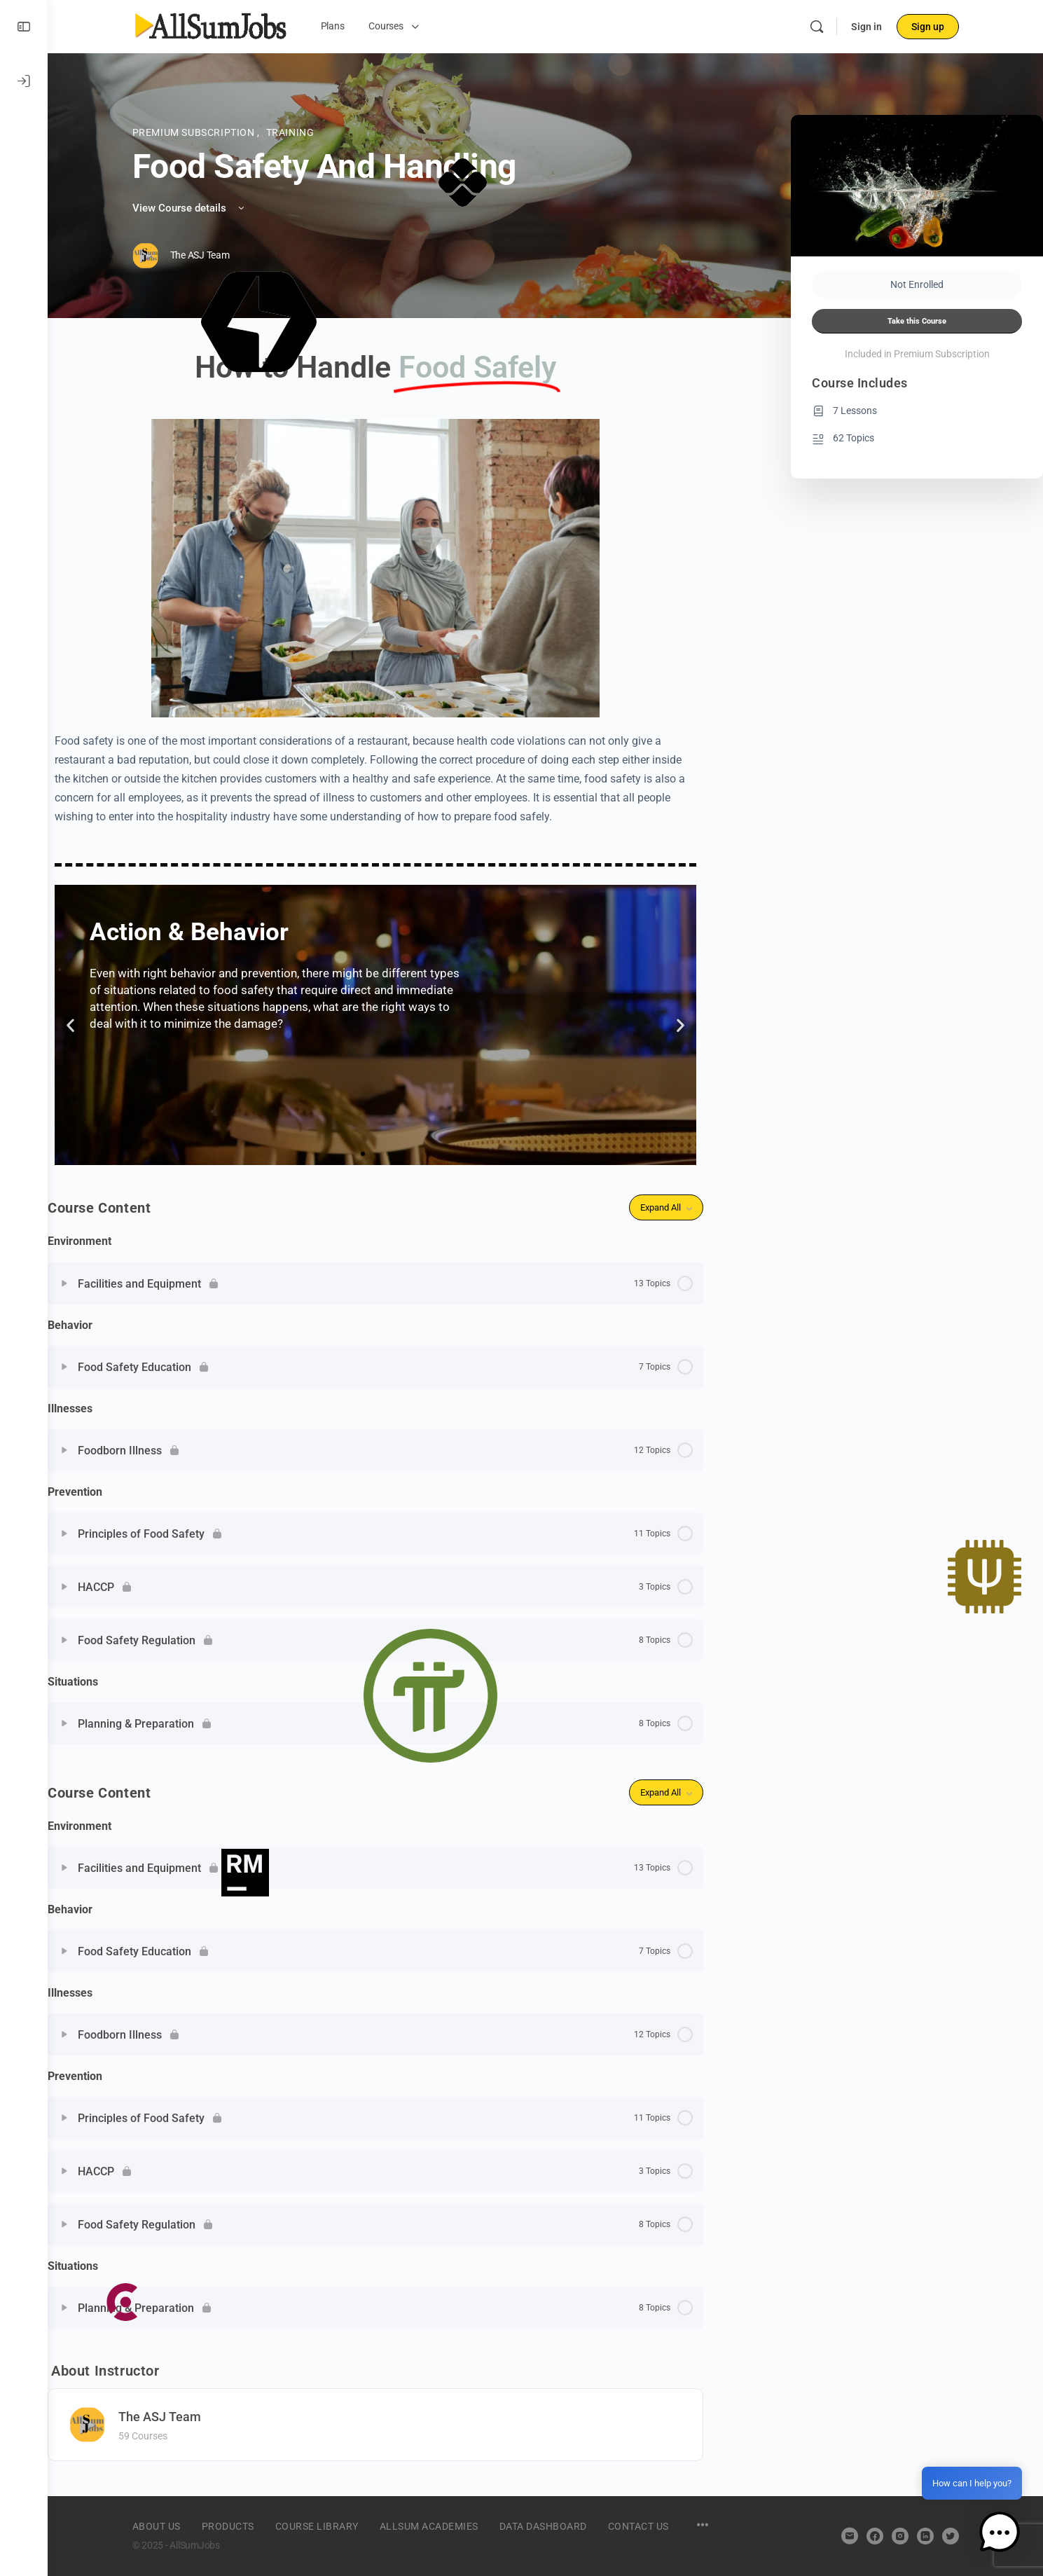 Image resolution: width=1043 pixels, height=2576 pixels. Describe the element at coordinates (245, 1873) in the screenshot. I see `open RubyMine IDE` at that location.